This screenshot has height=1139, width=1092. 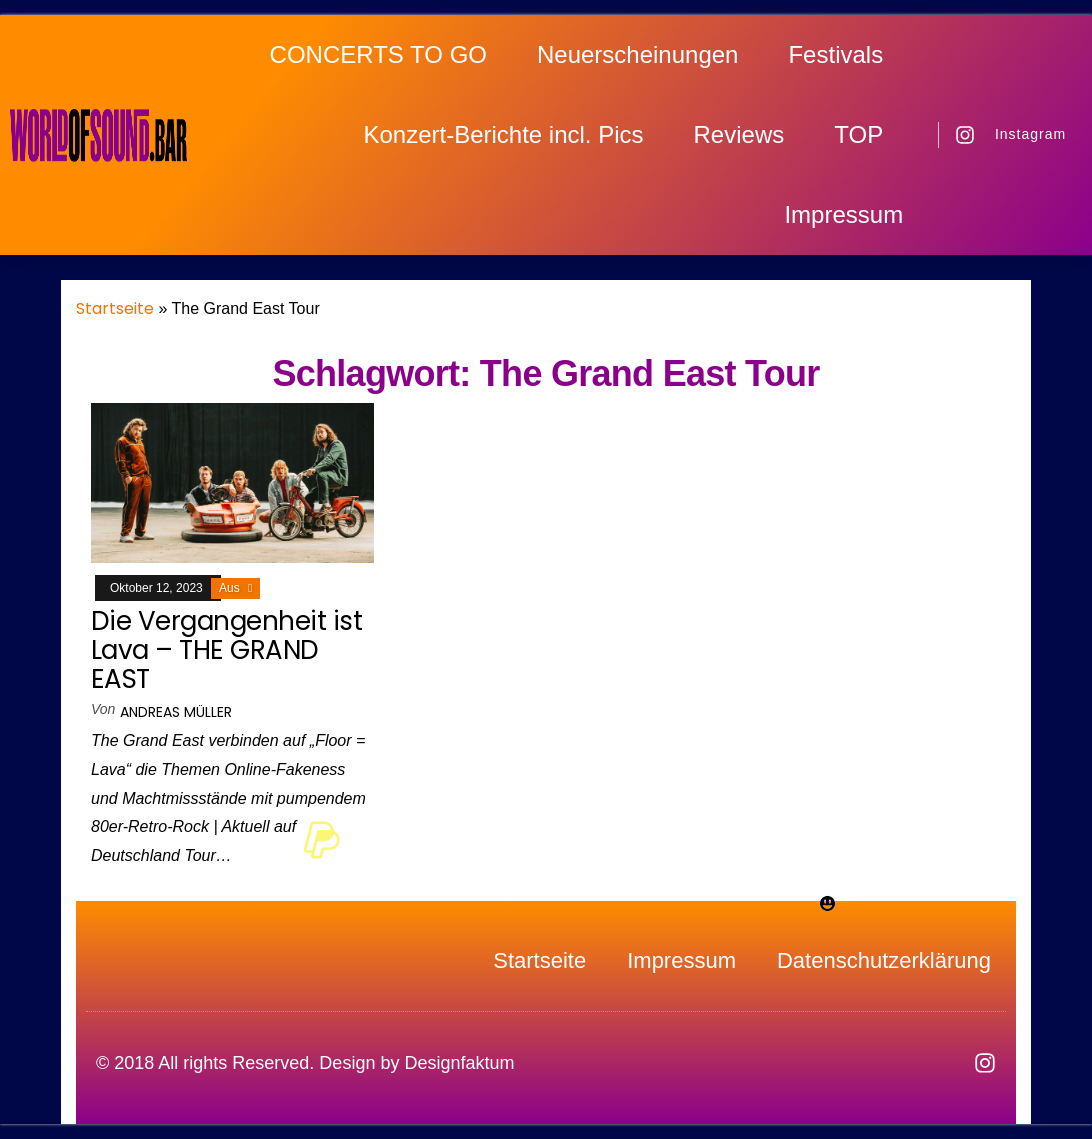 What do you see at coordinates (827, 903) in the screenshot?
I see `add an emoji or reaction to a message` at bounding box center [827, 903].